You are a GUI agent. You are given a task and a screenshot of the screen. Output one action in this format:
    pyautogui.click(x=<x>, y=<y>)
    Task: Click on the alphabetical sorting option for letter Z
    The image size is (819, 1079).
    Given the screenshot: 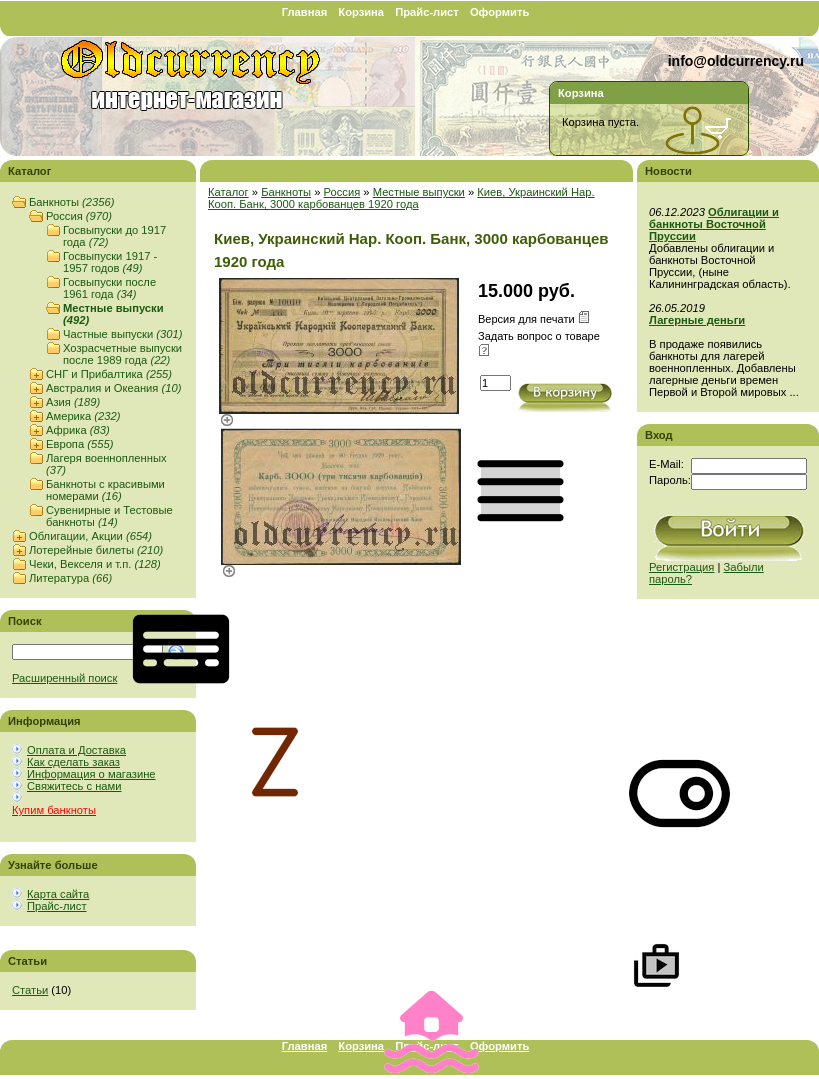 What is the action you would take?
    pyautogui.click(x=275, y=762)
    